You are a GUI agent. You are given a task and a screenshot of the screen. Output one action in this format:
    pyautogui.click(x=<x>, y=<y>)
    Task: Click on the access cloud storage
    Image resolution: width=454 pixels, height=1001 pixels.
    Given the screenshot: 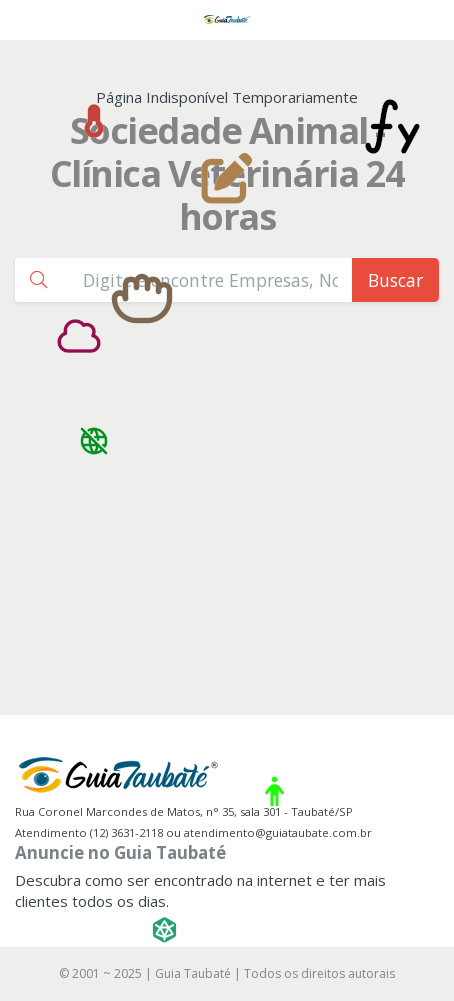 What is the action you would take?
    pyautogui.click(x=79, y=336)
    